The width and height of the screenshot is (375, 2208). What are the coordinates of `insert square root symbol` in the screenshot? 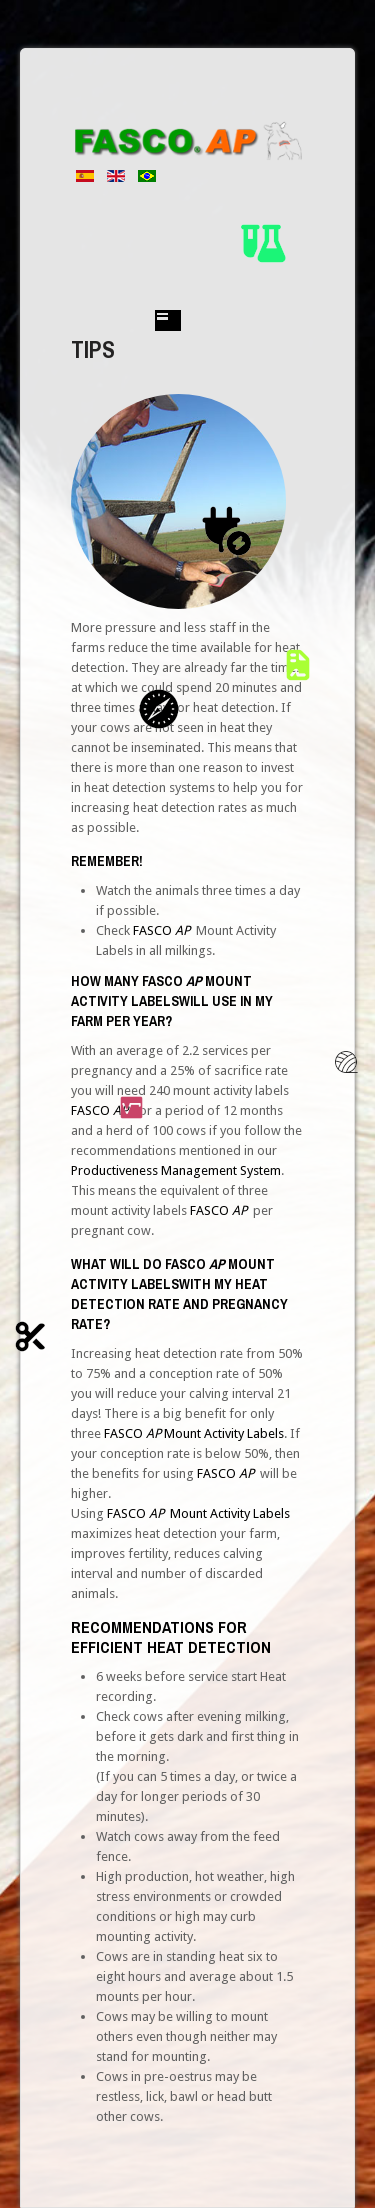 It's located at (131, 1107).